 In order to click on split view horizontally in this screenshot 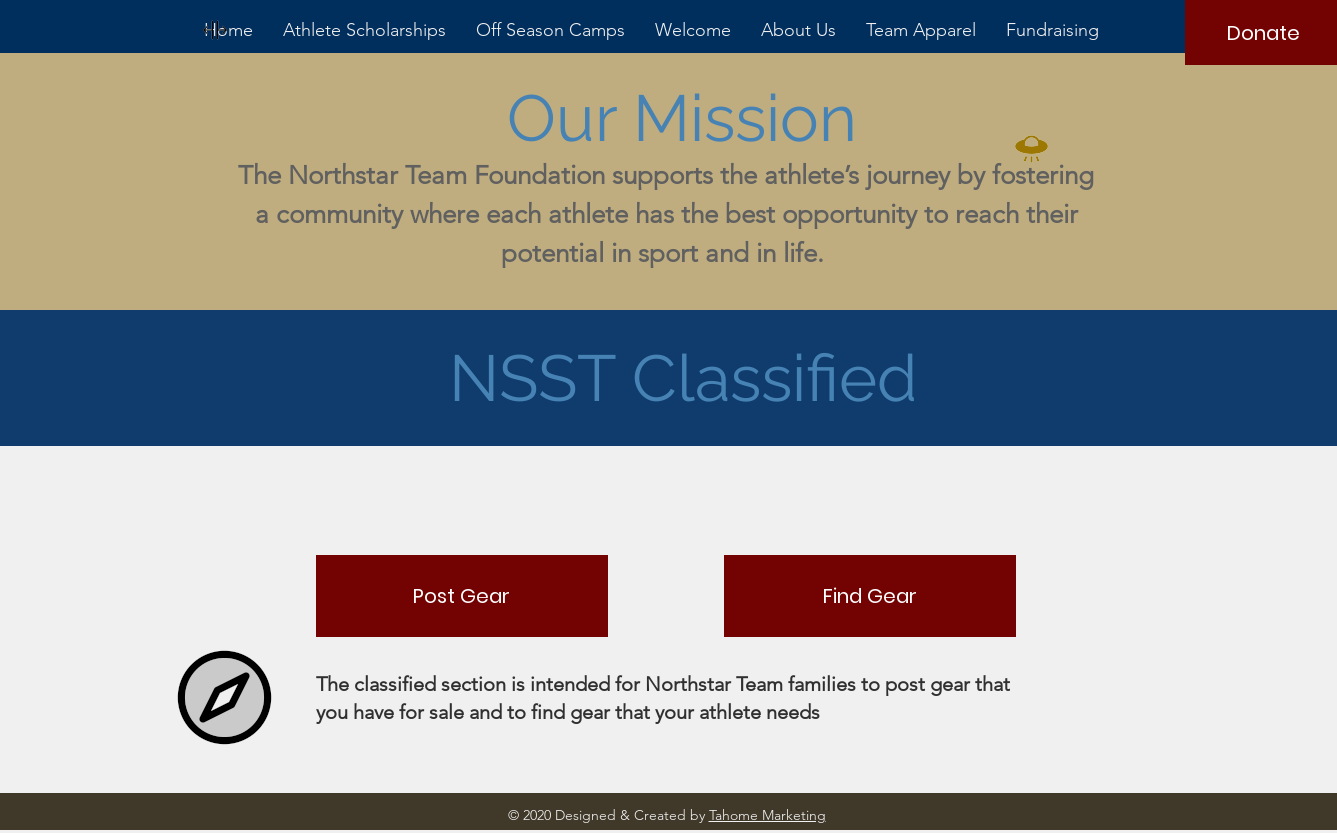, I will do `click(215, 30)`.